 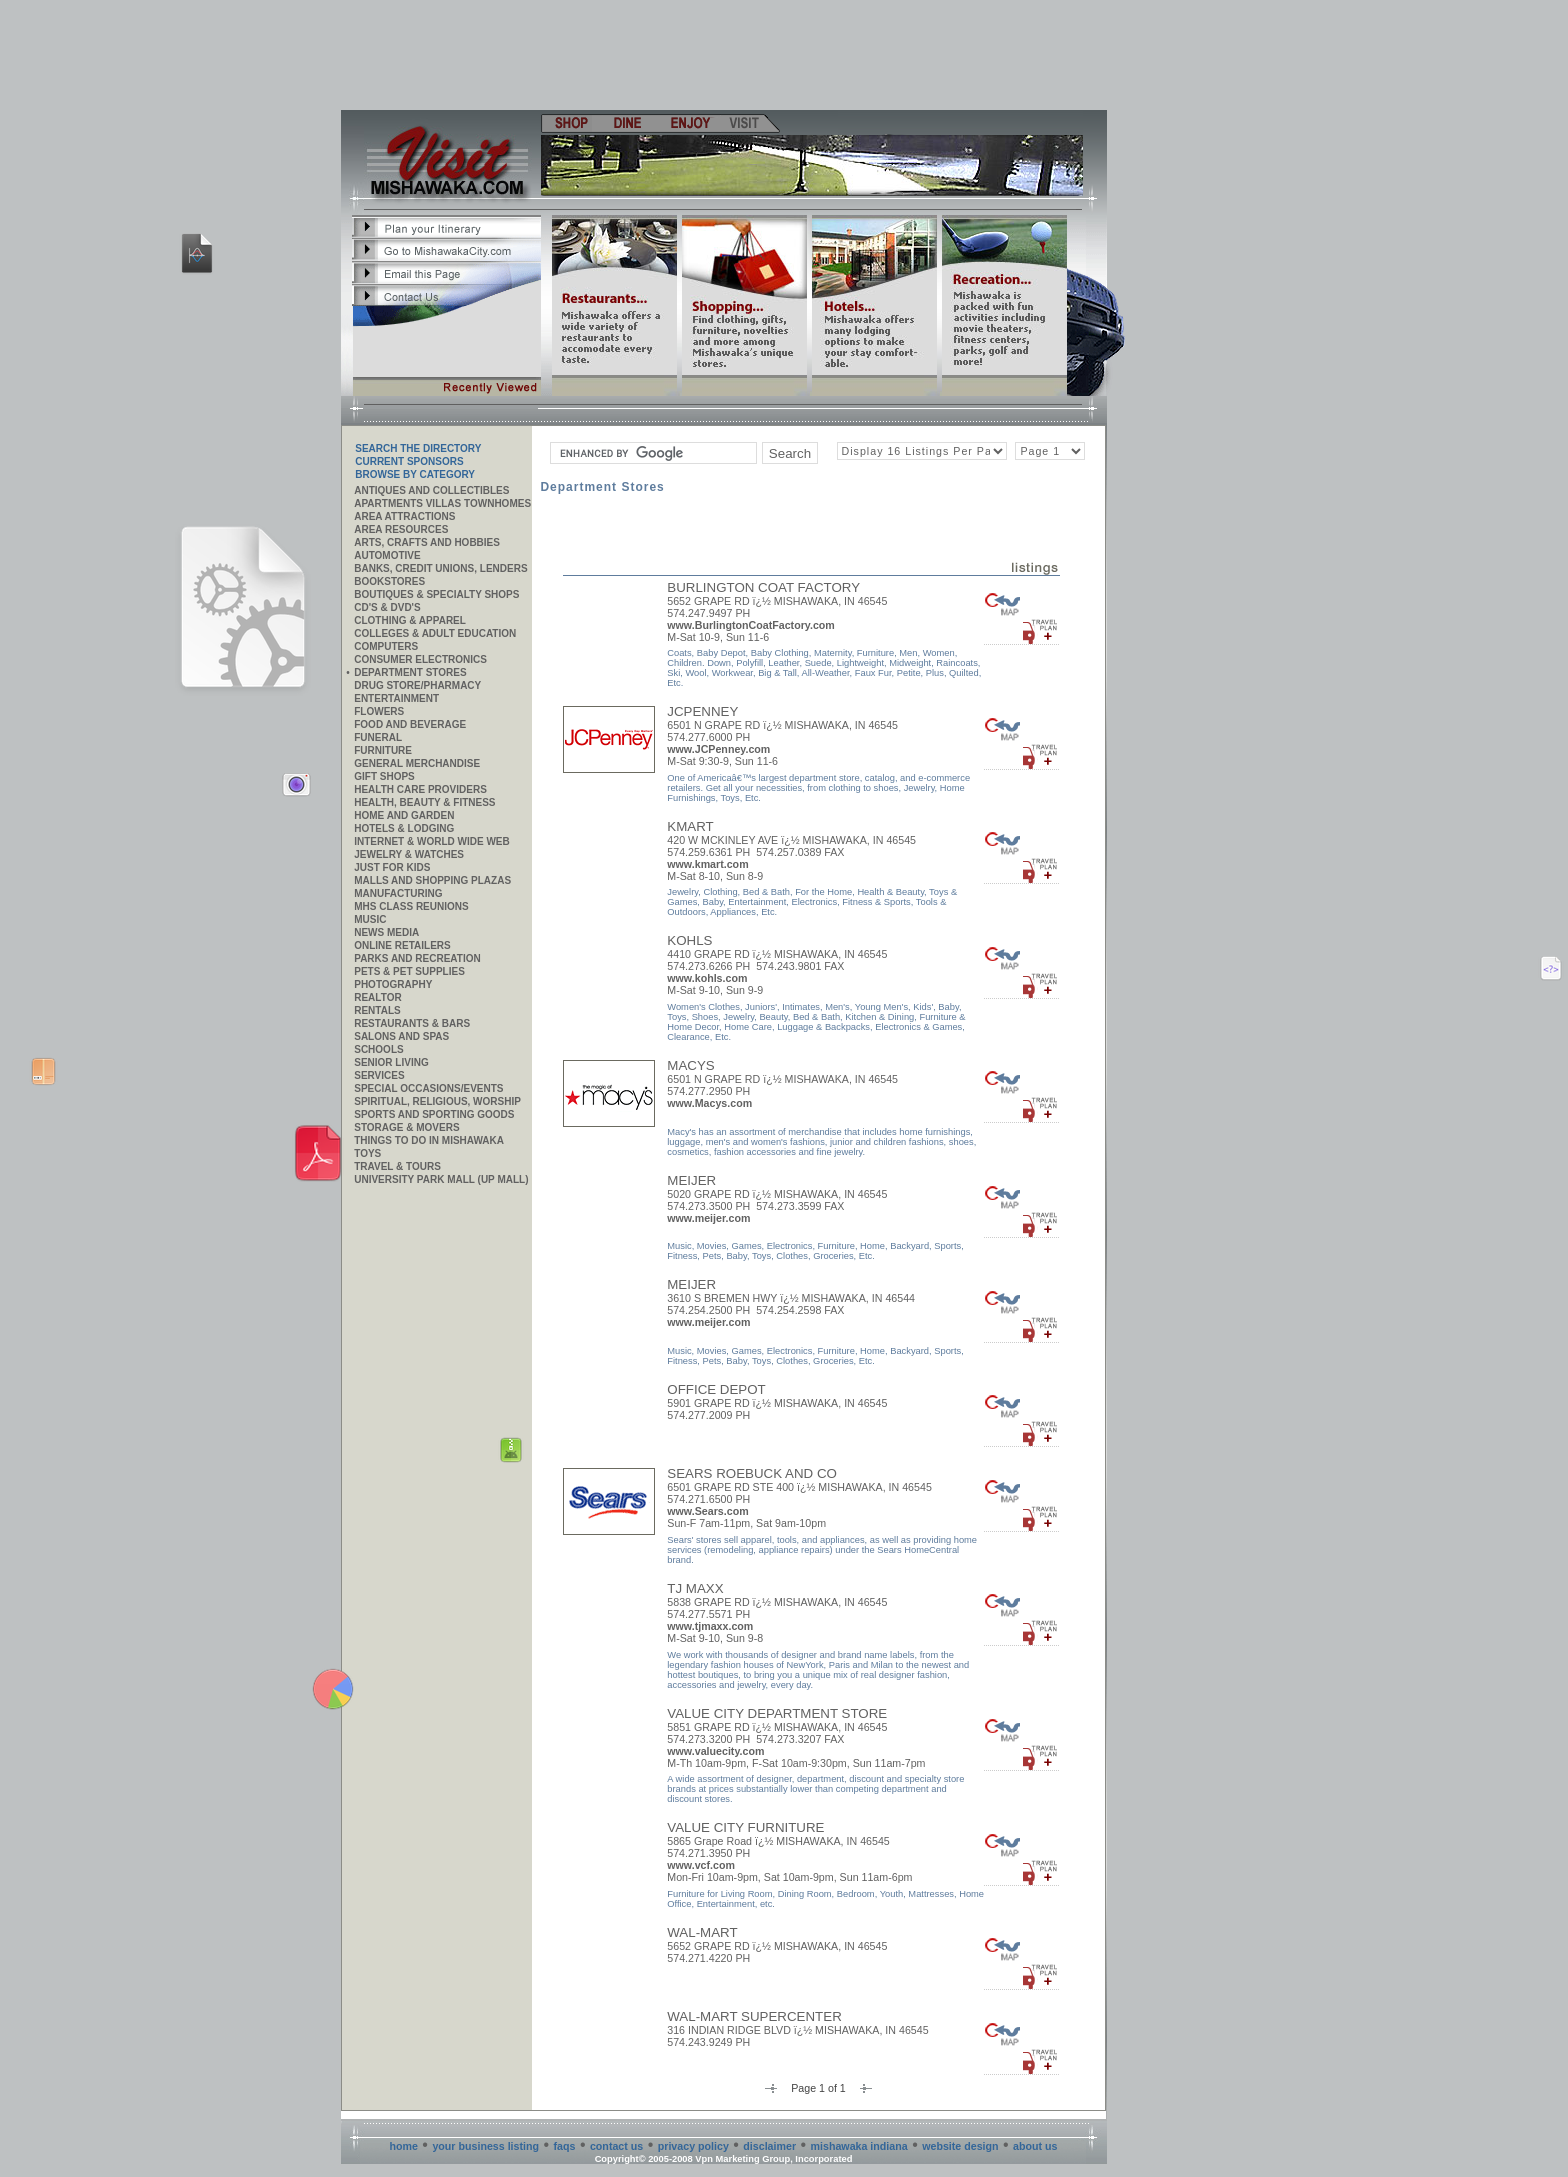 What do you see at coordinates (333, 1689) in the screenshot?
I see `open disk usage analyzer` at bounding box center [333, 1689].